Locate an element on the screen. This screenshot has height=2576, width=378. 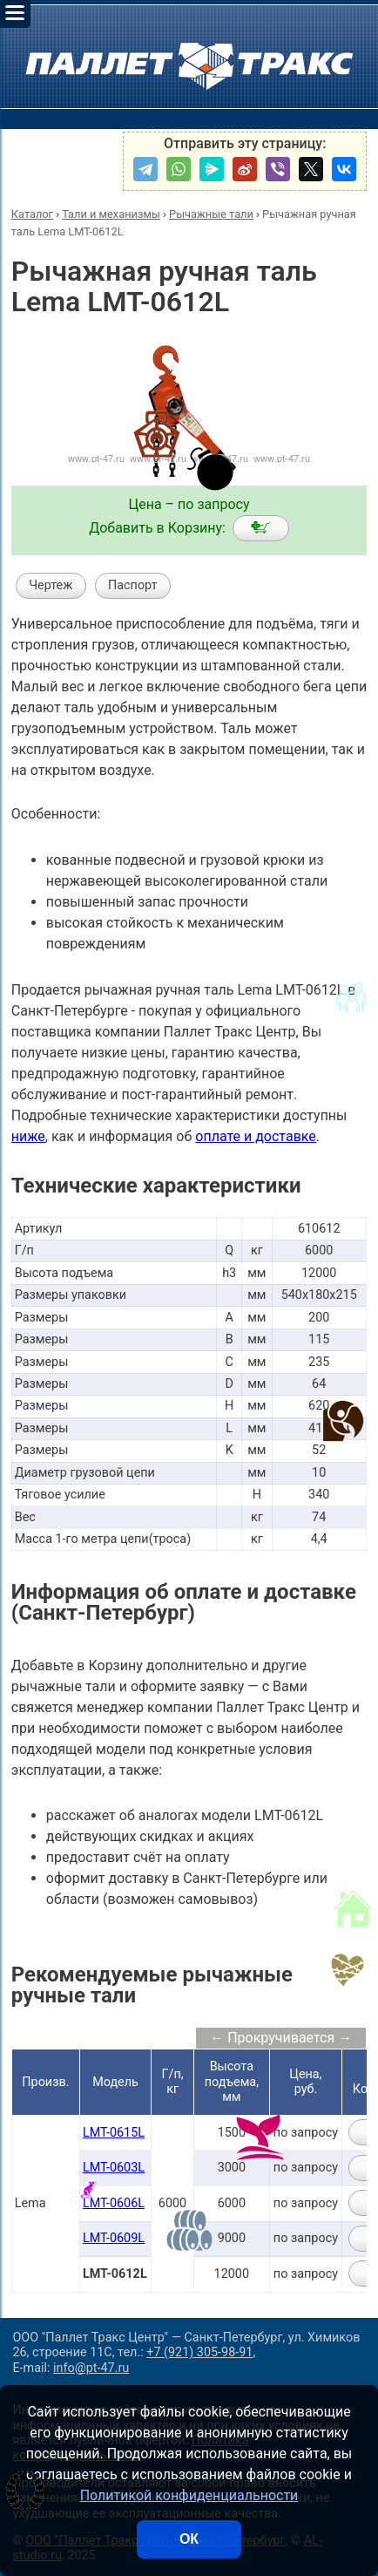
indicates marine or ocean-themed content is located at coordinates (260, 2136).